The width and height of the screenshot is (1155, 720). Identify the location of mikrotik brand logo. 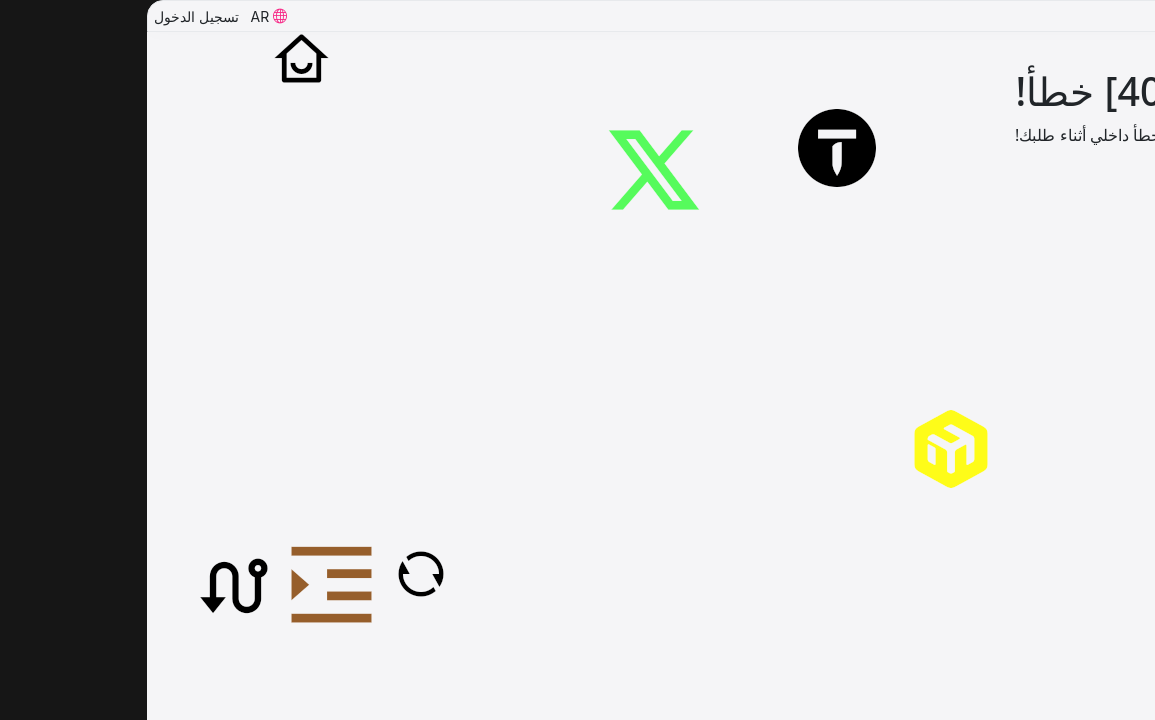
(951, 449).